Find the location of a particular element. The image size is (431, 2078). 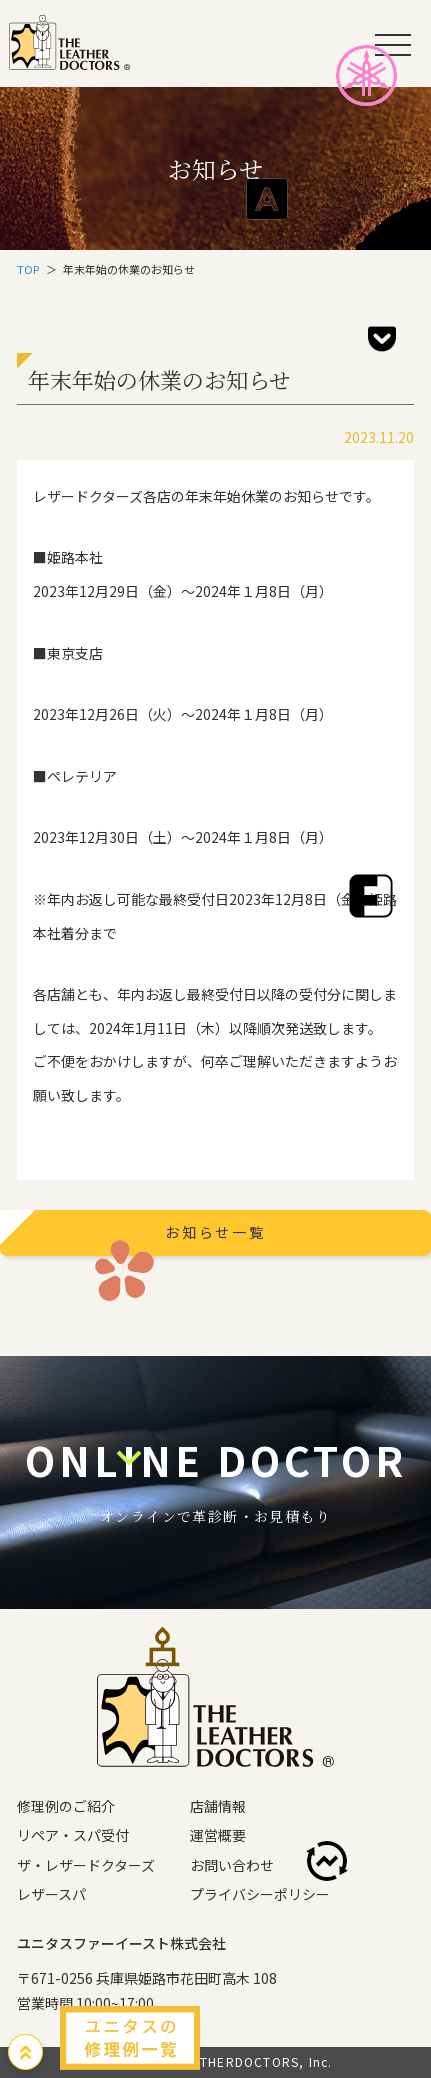

access candle or ambient lighting settings is located at coordinates (162, 1647).